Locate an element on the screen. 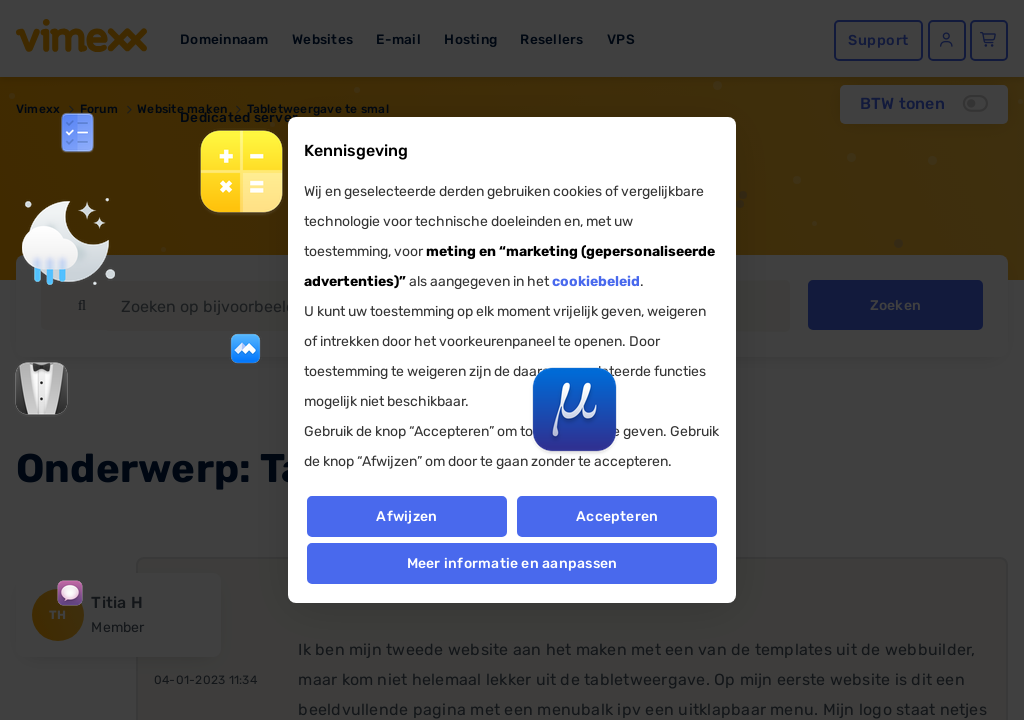 This screenshot has height=720, width=1024. open theme configuration settings is located at coordinates (41, 388).